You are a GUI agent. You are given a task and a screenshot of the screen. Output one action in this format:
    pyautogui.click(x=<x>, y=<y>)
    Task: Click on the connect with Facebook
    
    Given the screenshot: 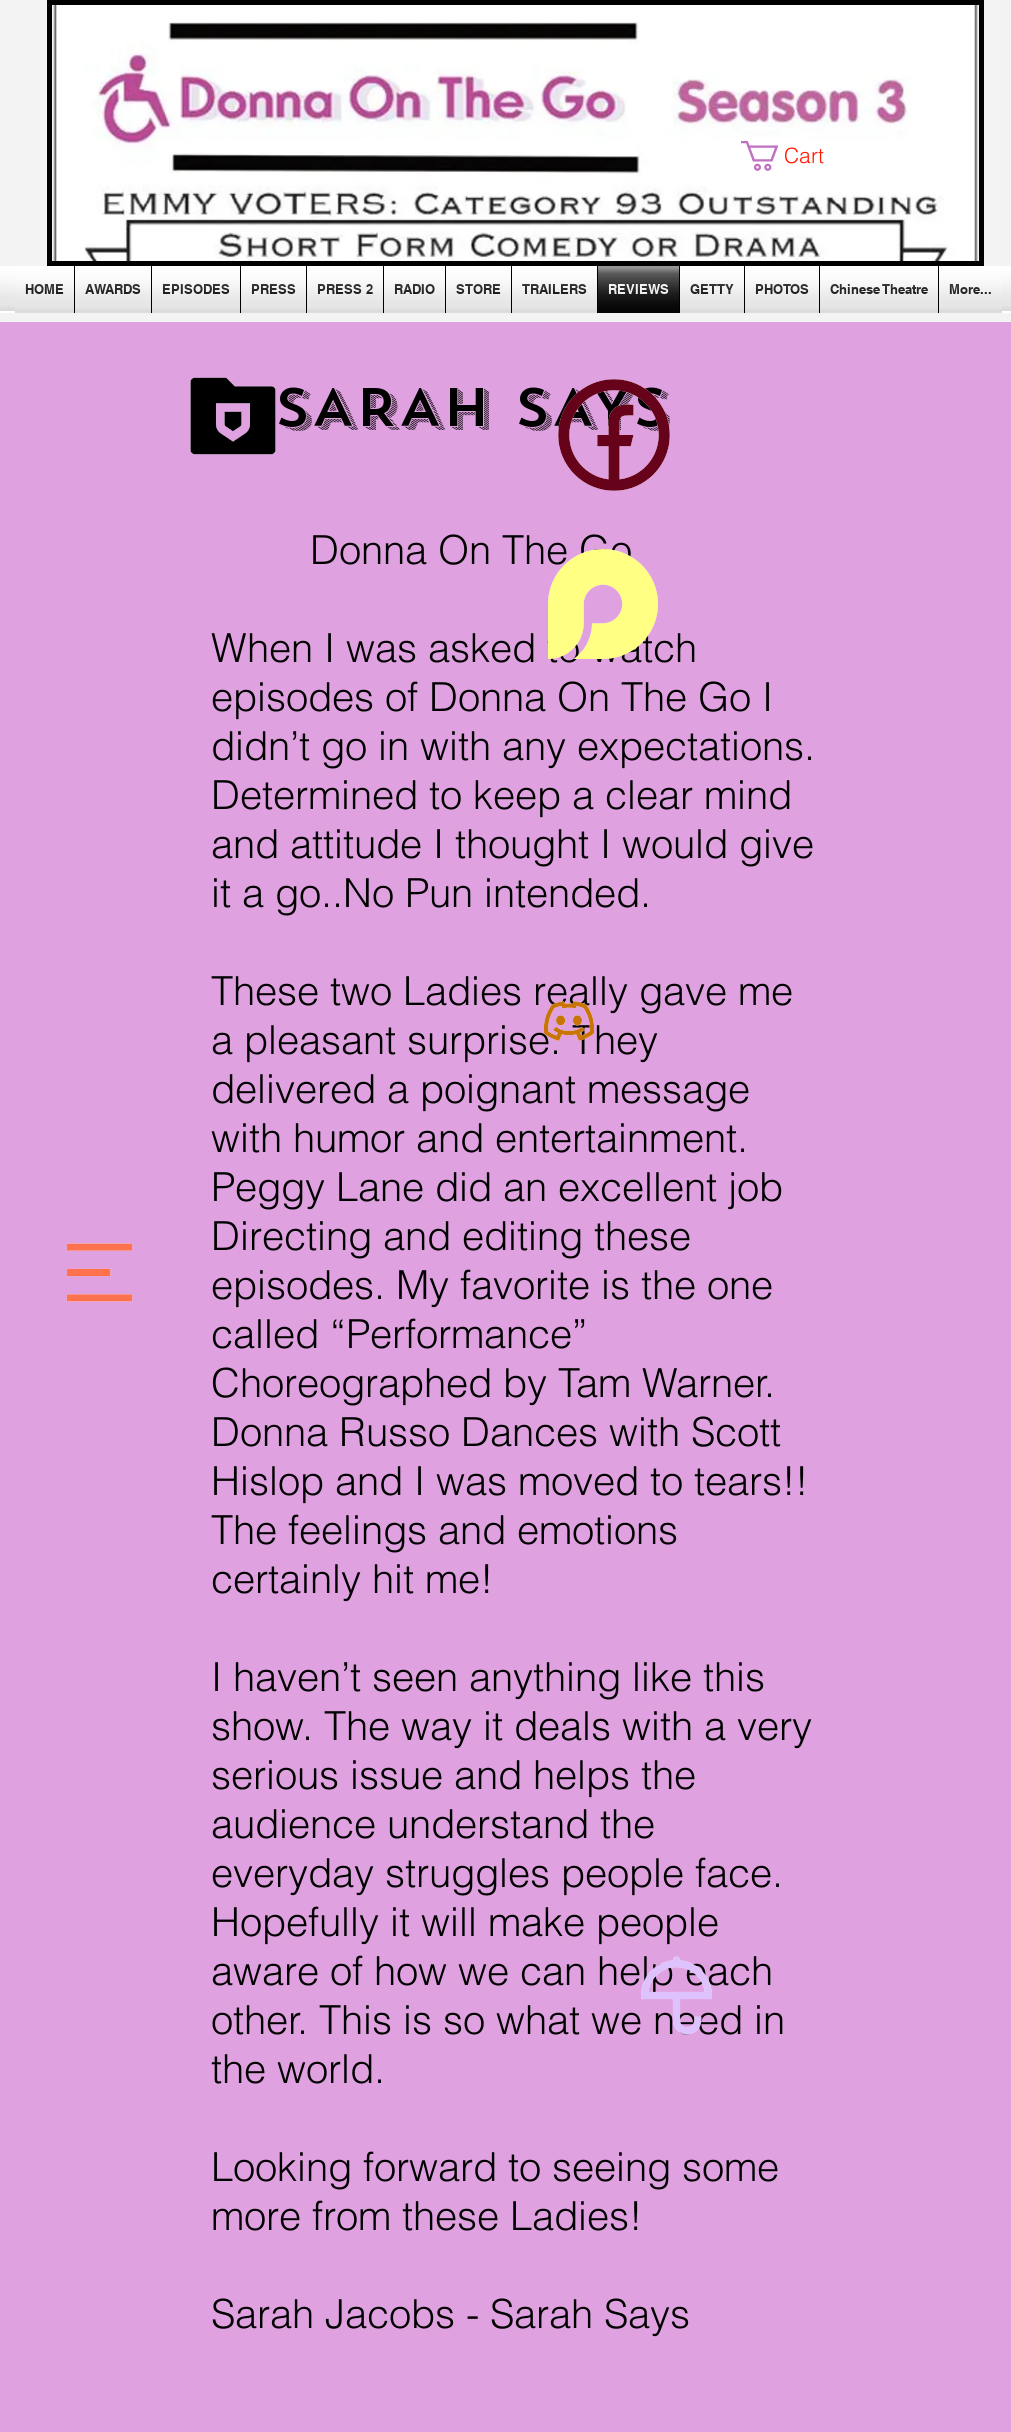 What is the action you would take?
    pyautogui.click(x=614, y=435)
    